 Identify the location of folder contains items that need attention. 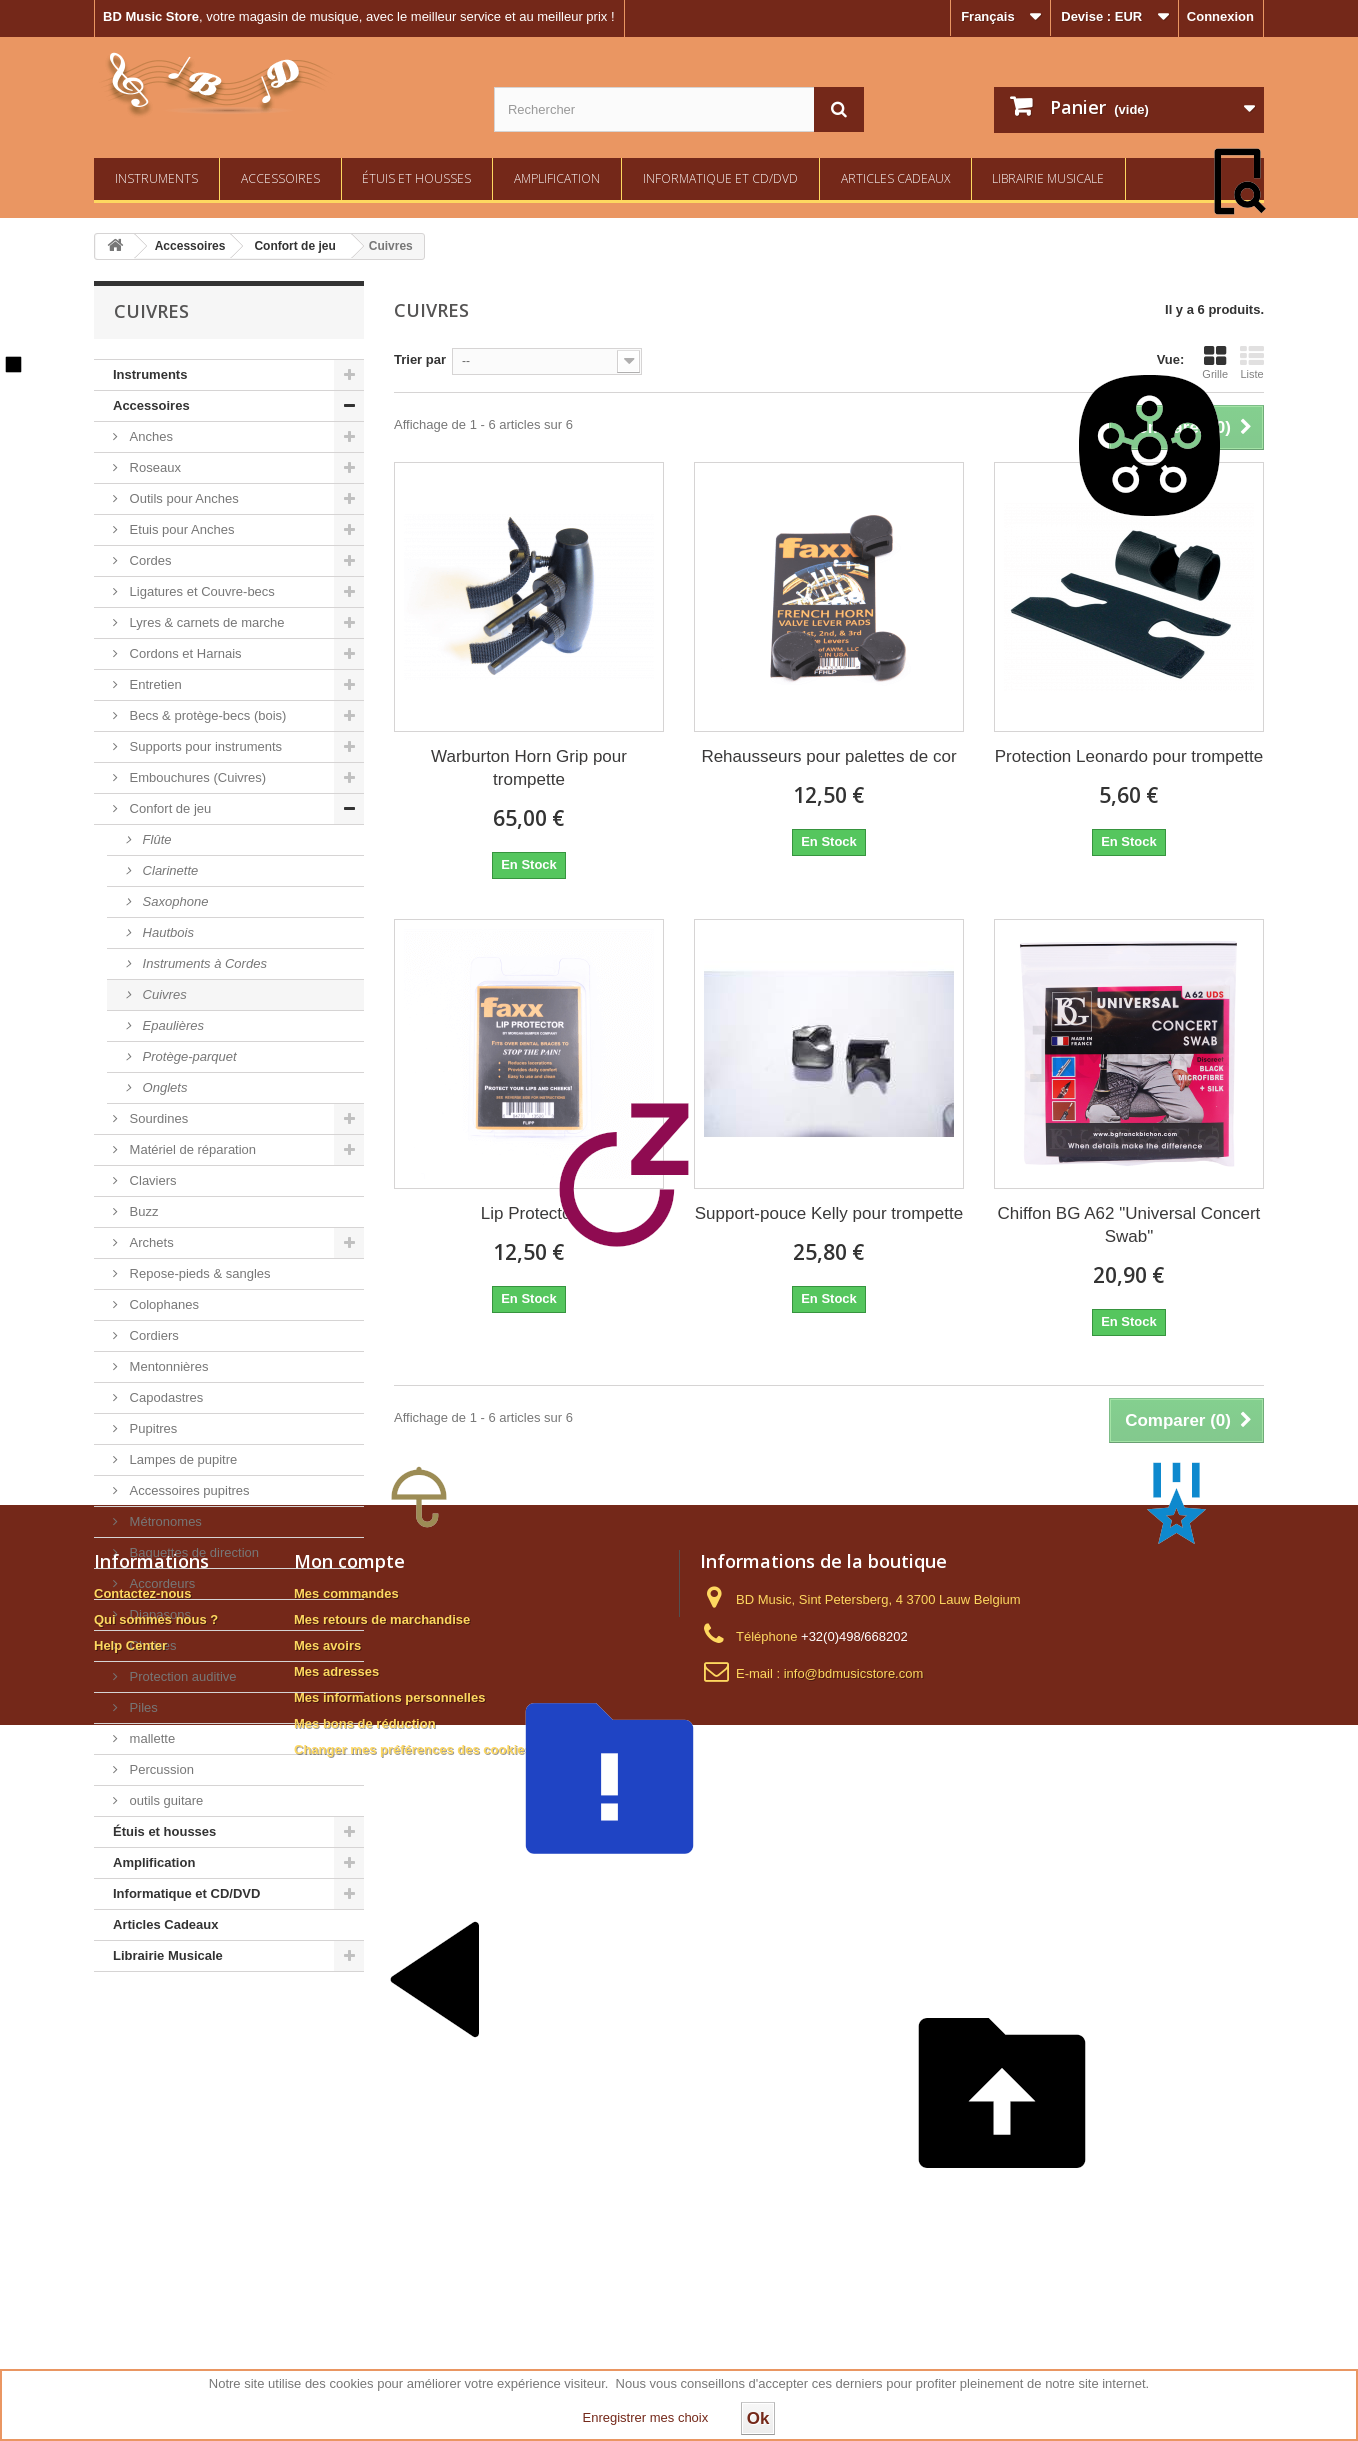
(609, 1778).